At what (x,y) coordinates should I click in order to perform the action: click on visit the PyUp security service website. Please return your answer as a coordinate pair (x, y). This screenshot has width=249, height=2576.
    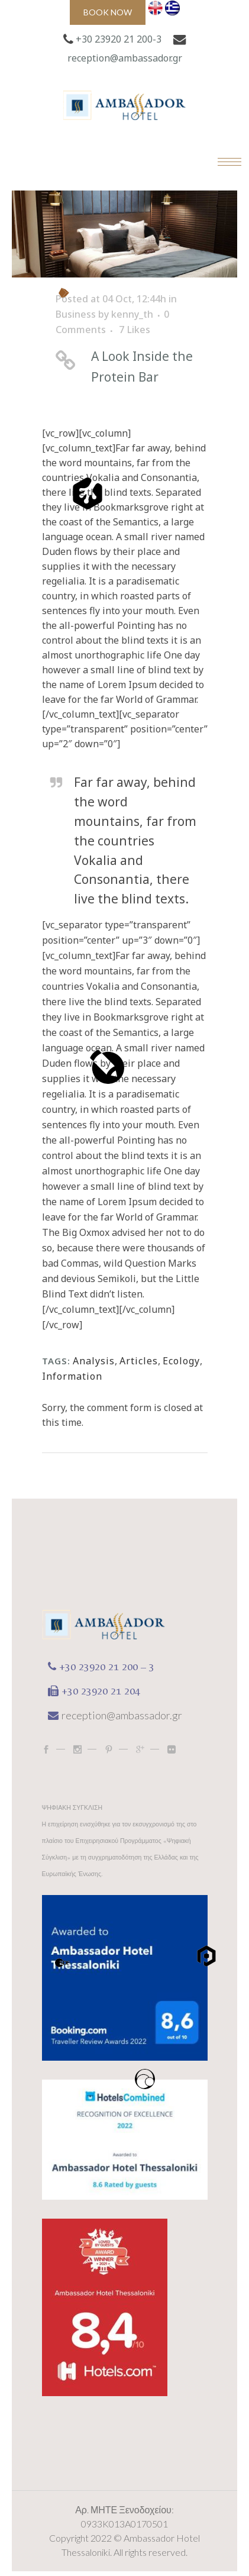
    Looking at the image, I should click on (206, 1956).